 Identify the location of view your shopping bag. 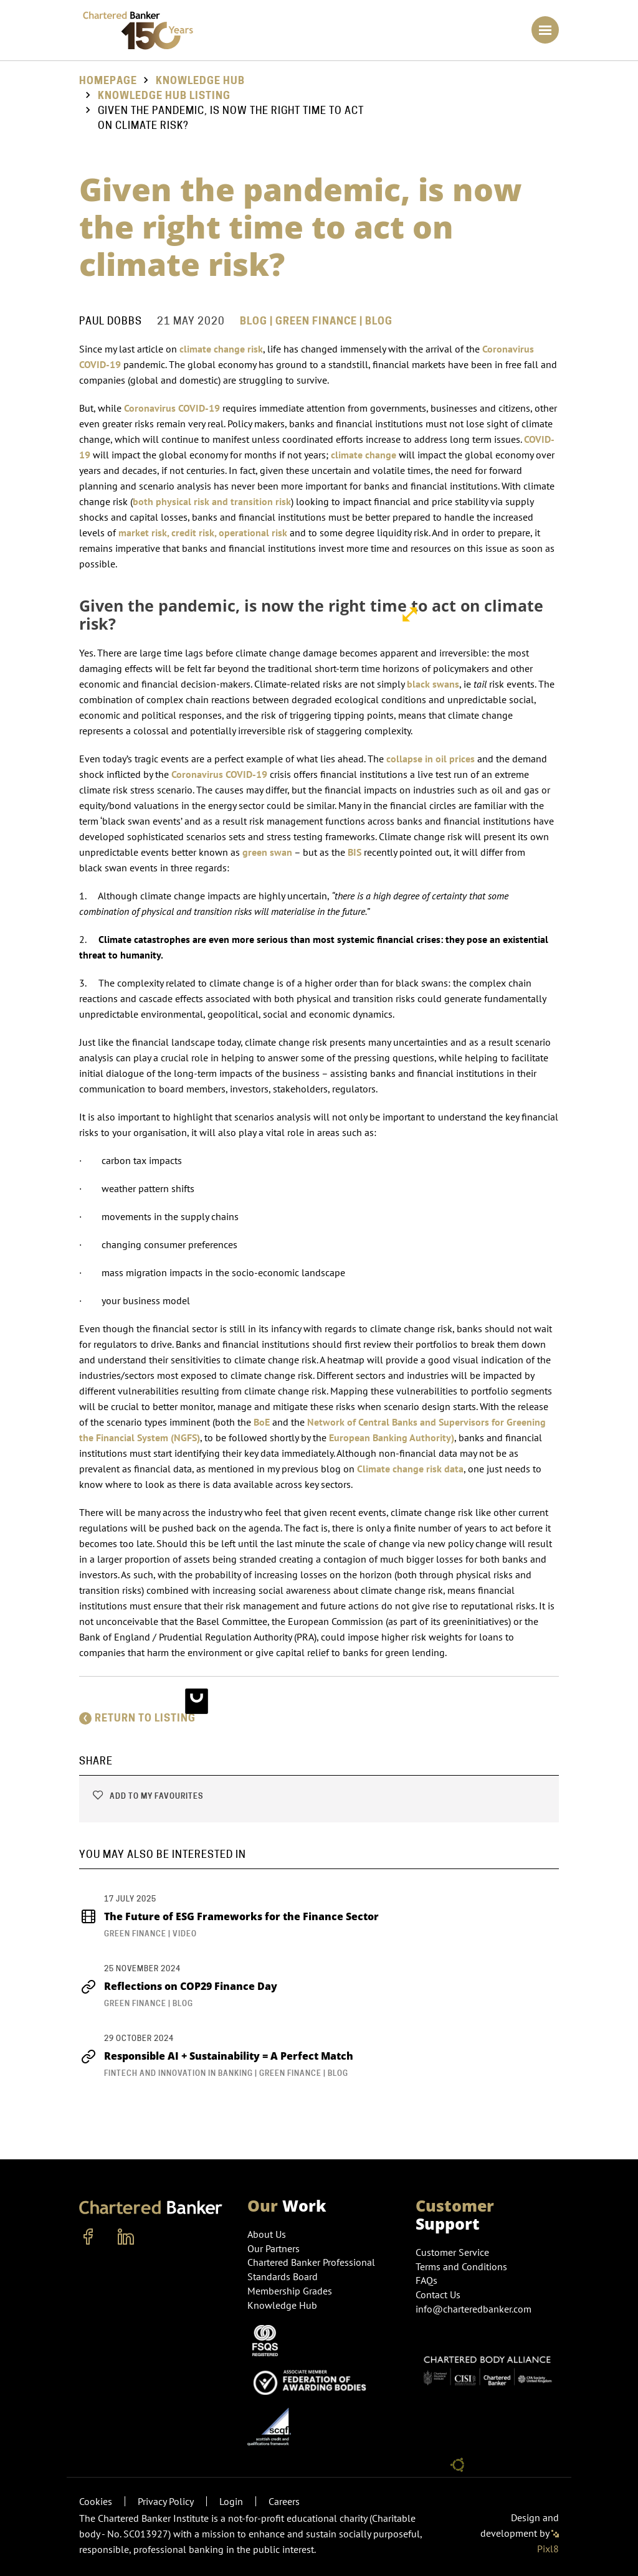
(196, 1701).